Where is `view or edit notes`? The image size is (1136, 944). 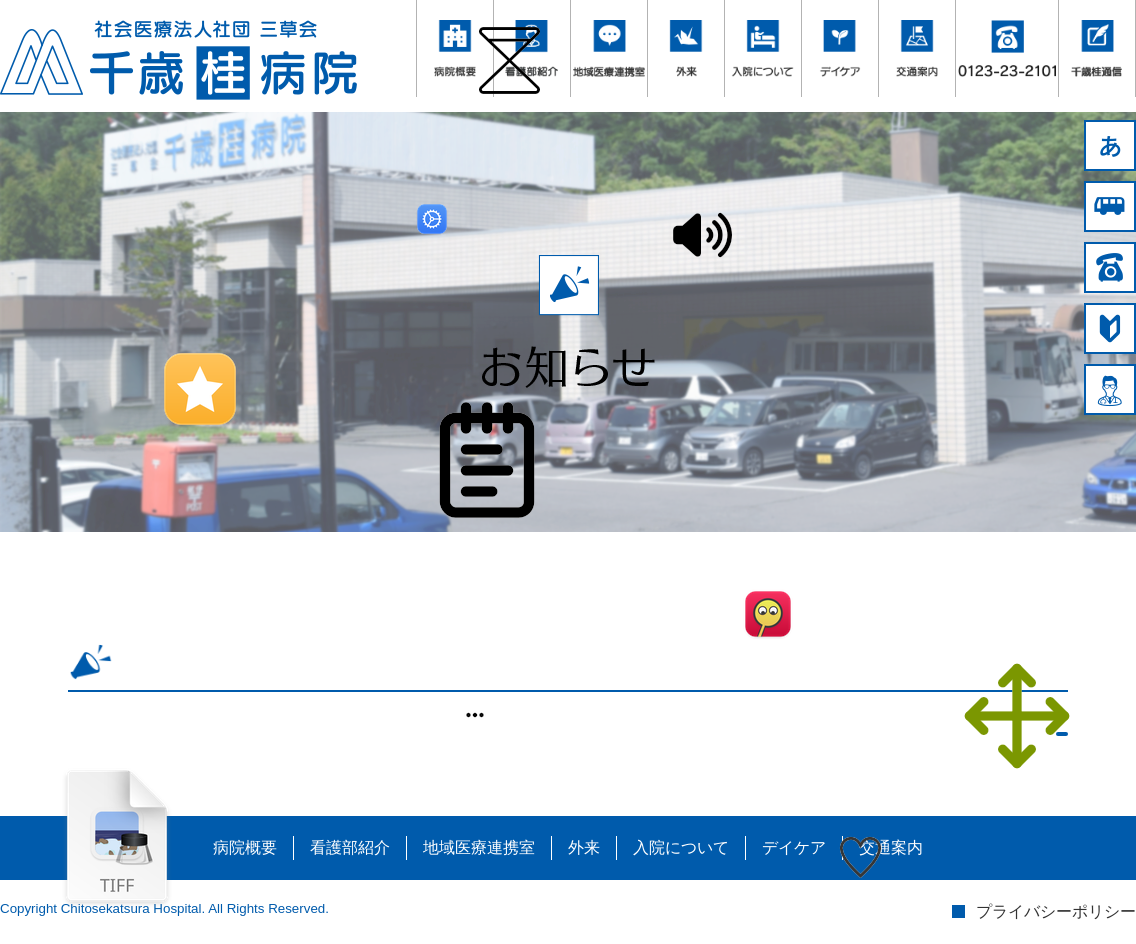 view or edit notes is located at coordinates (487, 460).